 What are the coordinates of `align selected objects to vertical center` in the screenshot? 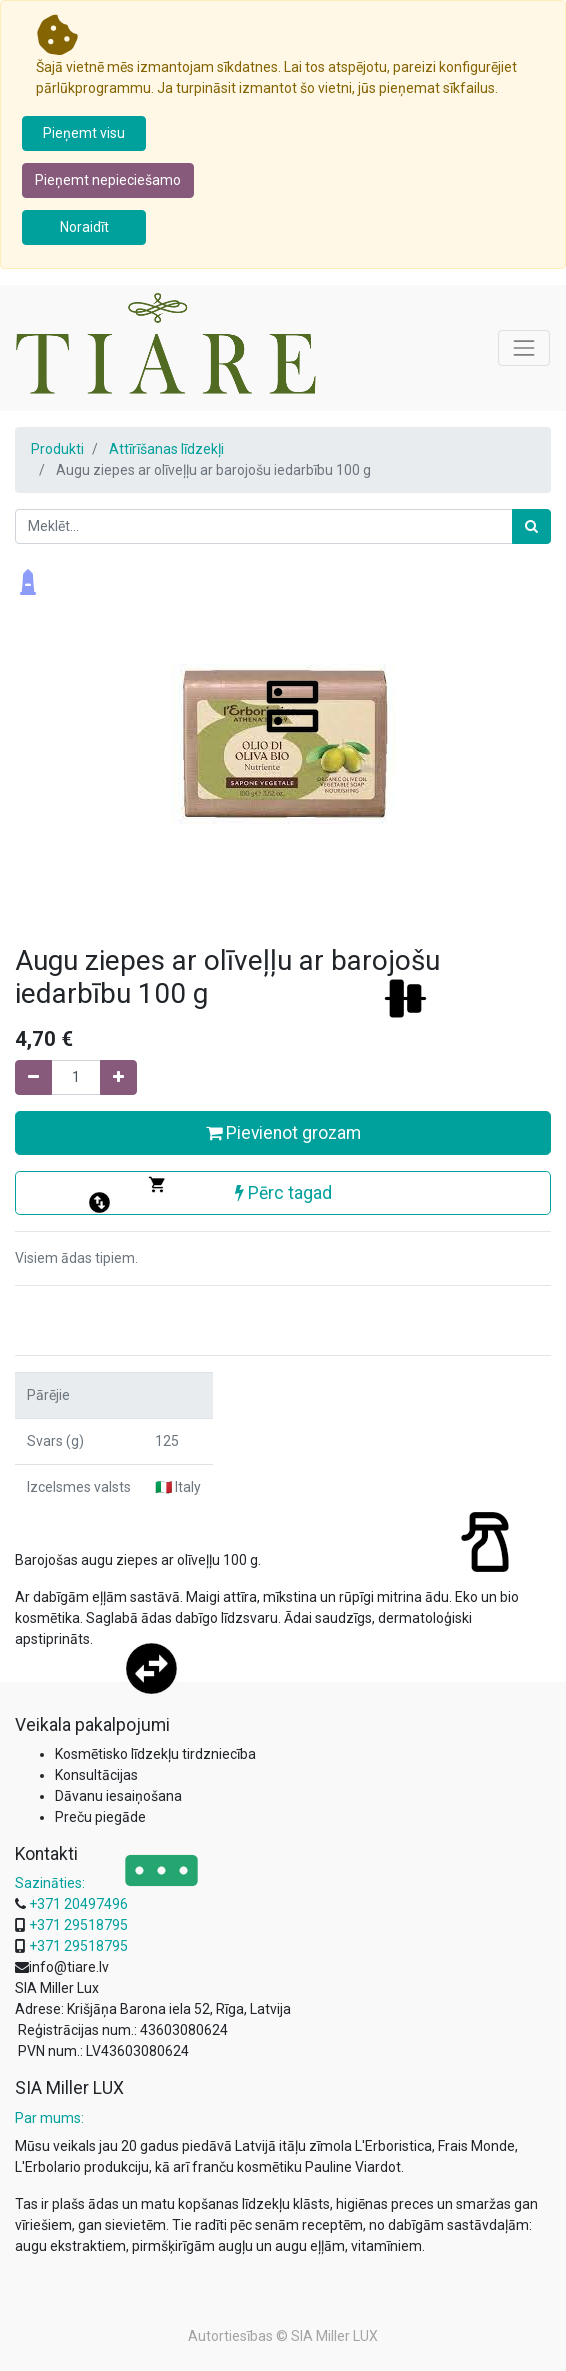 It's located at (405, 998).